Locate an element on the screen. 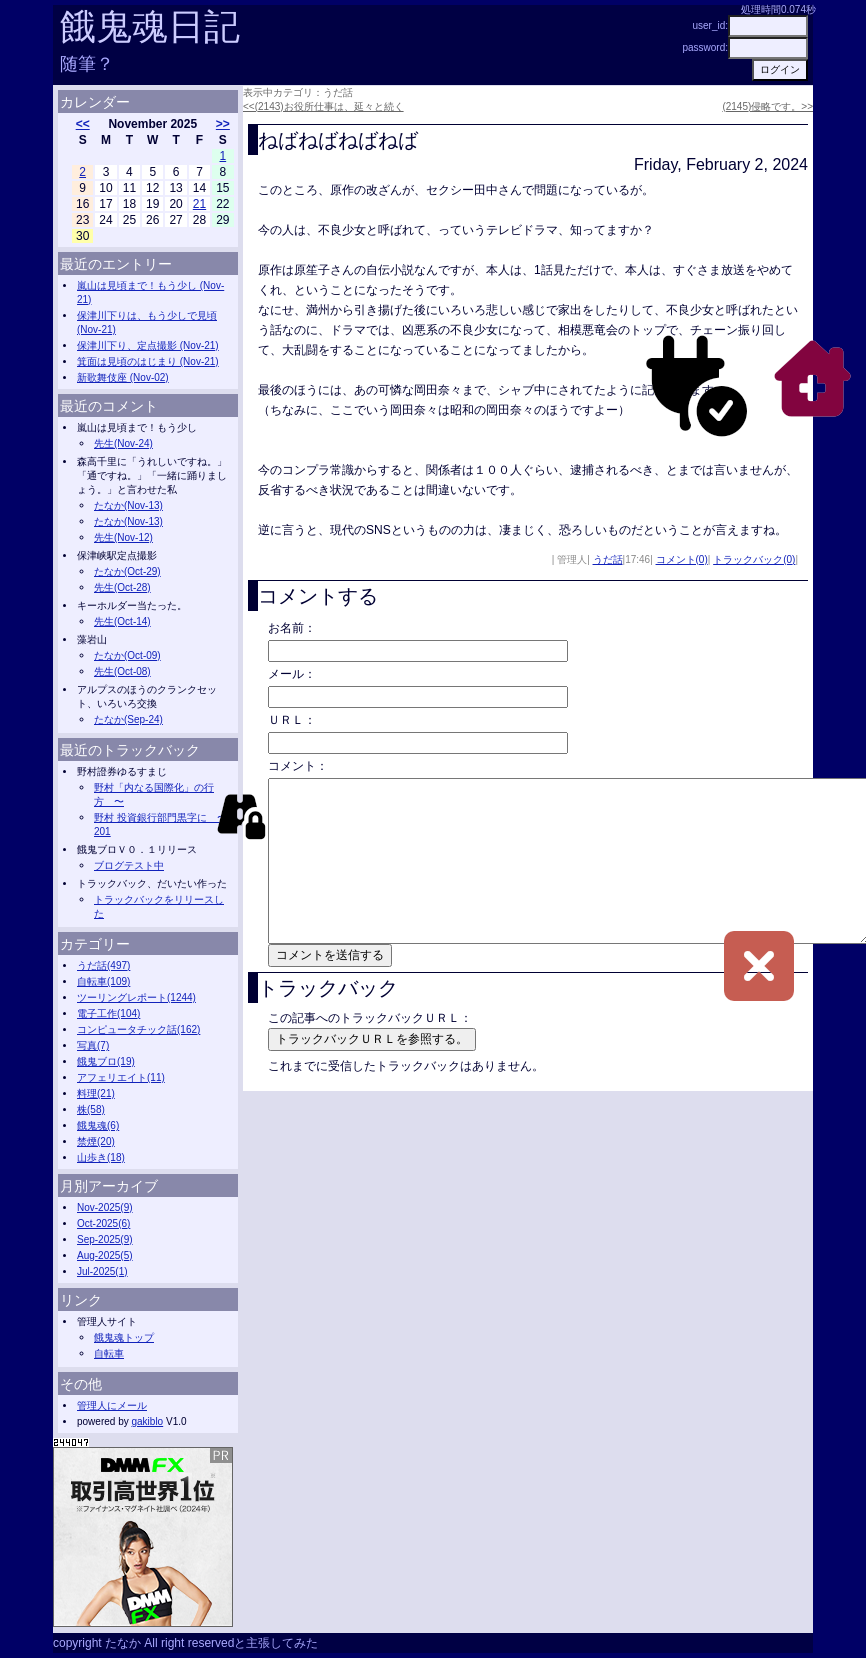 This screenshot has height=1658, width=866. indicates successful connection or power status is located at coordinates (691, 386).